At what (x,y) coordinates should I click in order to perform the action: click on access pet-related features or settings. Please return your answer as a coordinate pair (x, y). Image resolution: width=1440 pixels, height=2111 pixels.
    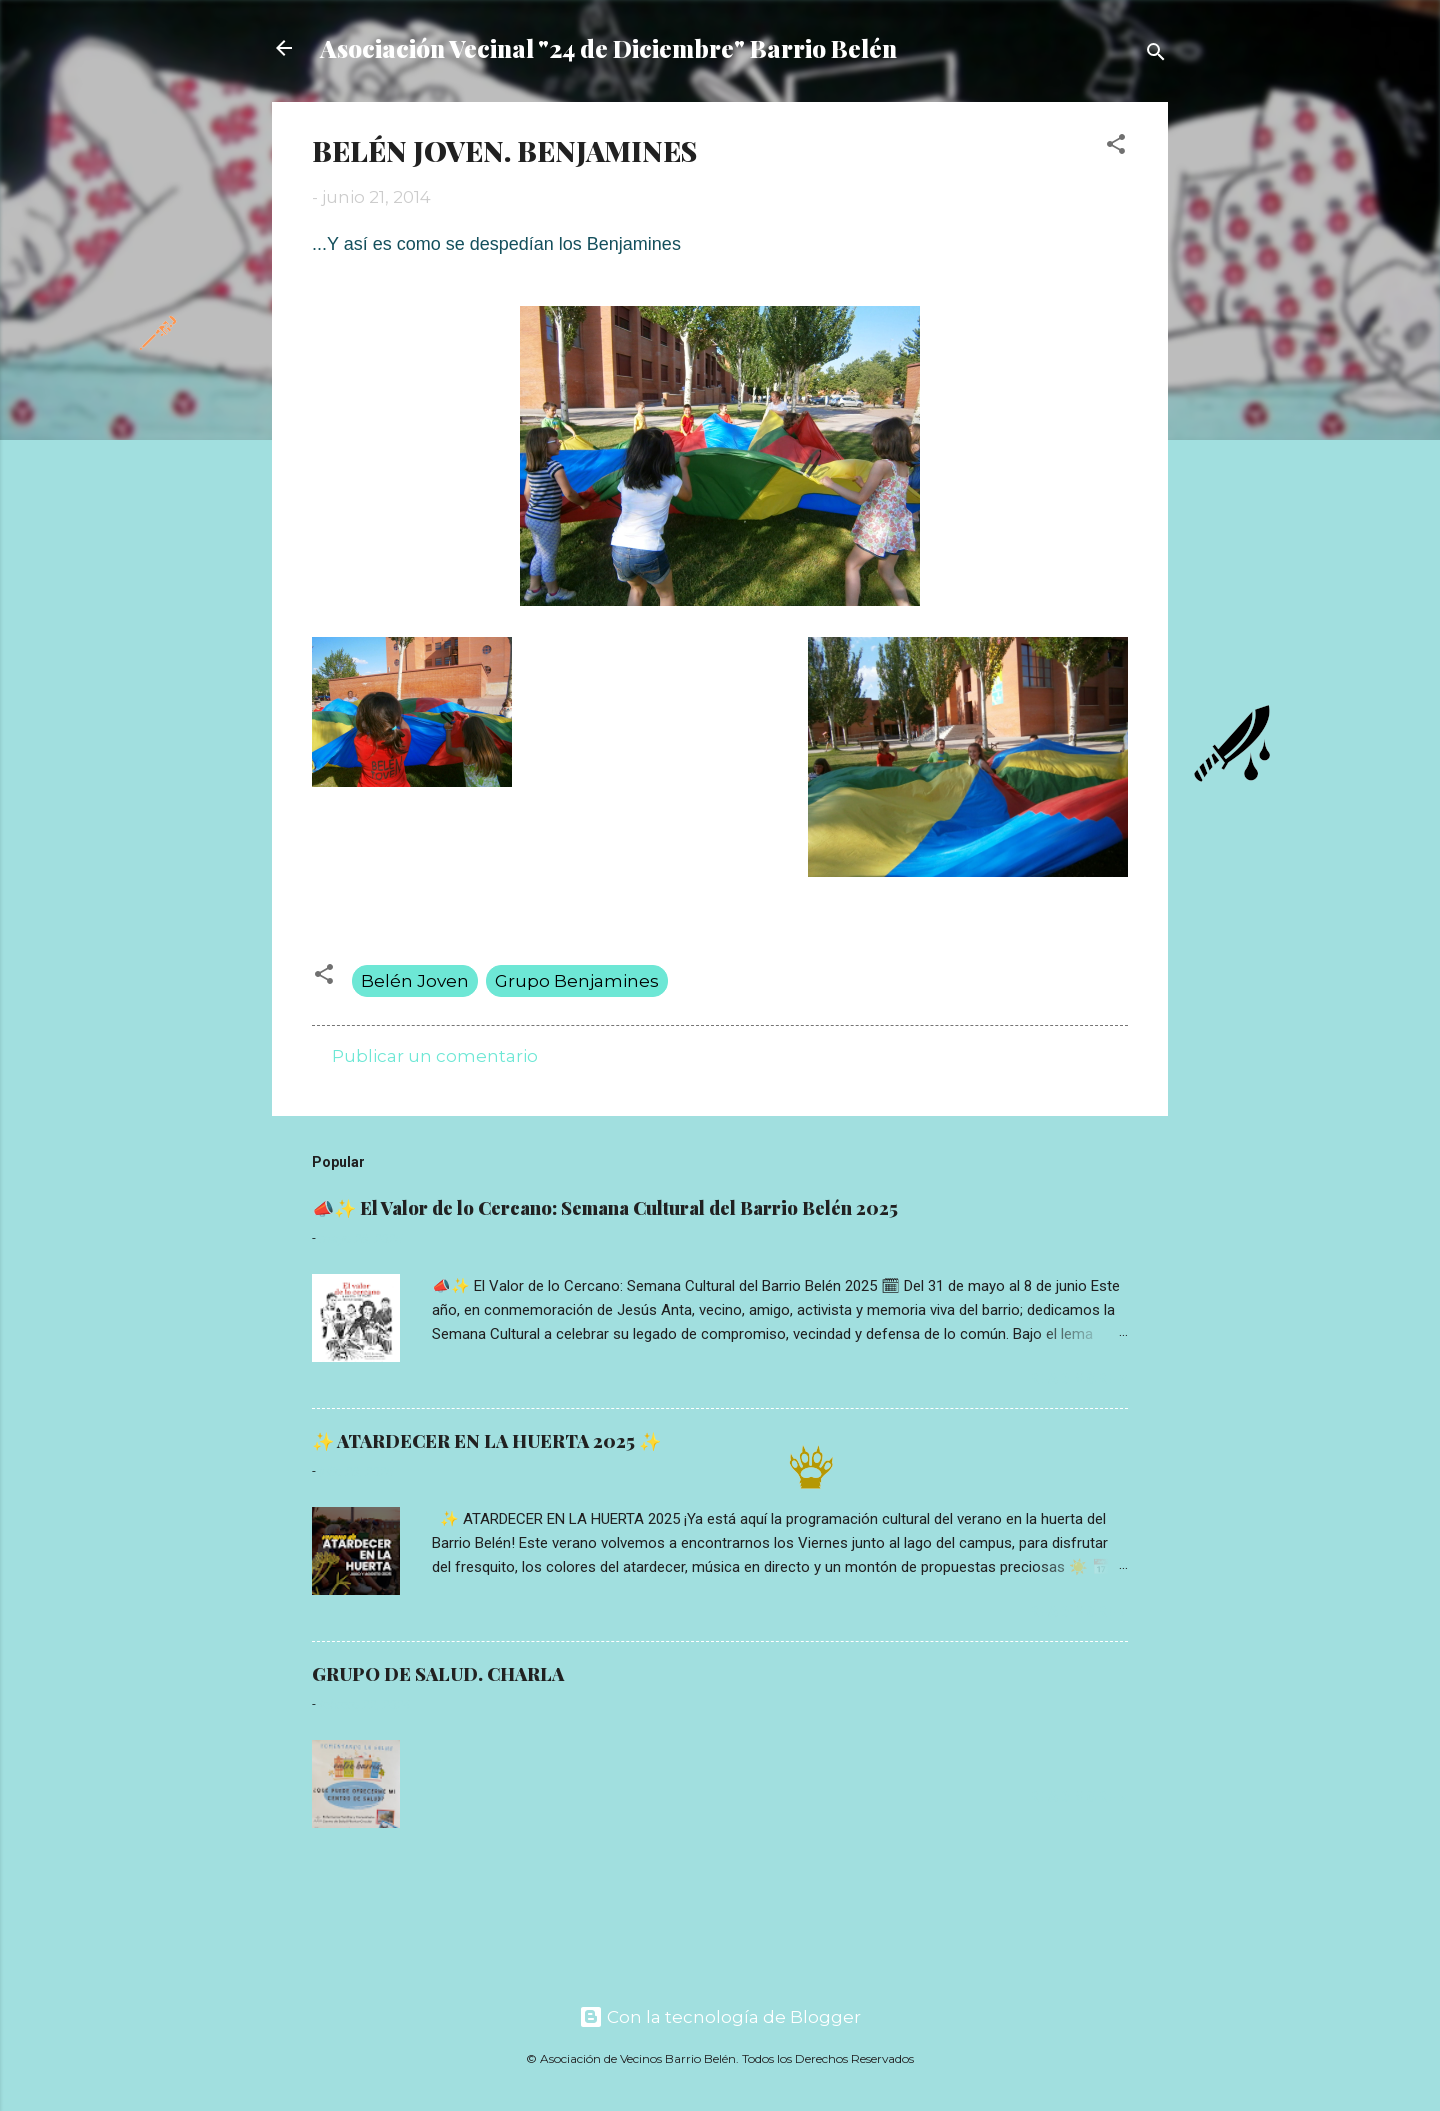
    Looking at the image, I should click on (811, 1466).